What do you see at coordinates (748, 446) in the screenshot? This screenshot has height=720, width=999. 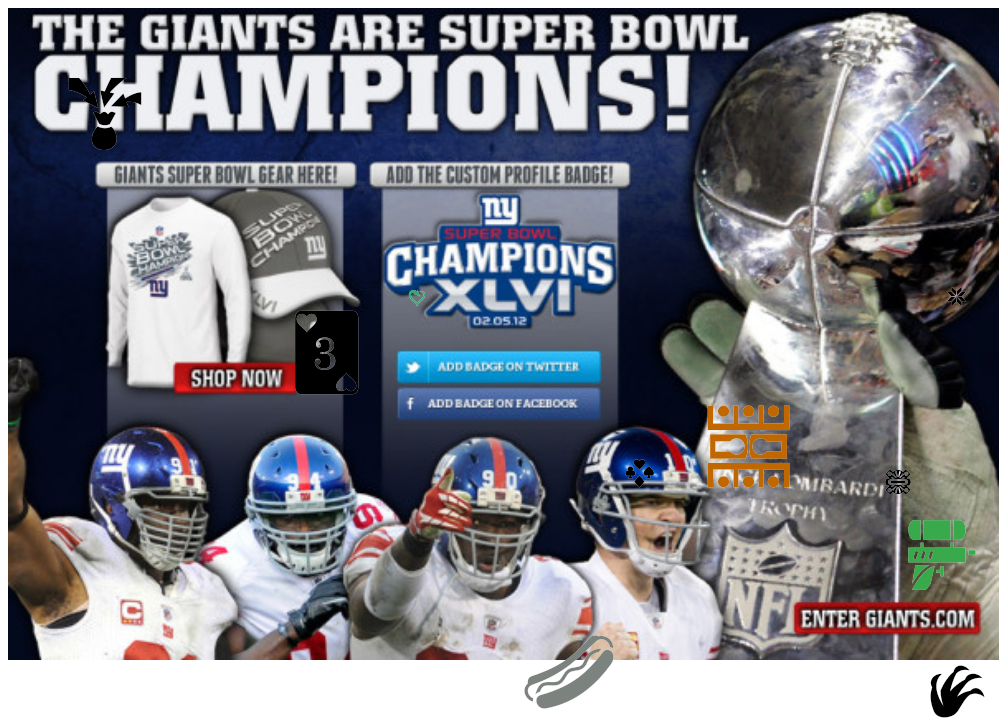 I see `access game inventory or storage grid` at bounding box center [748, 446].